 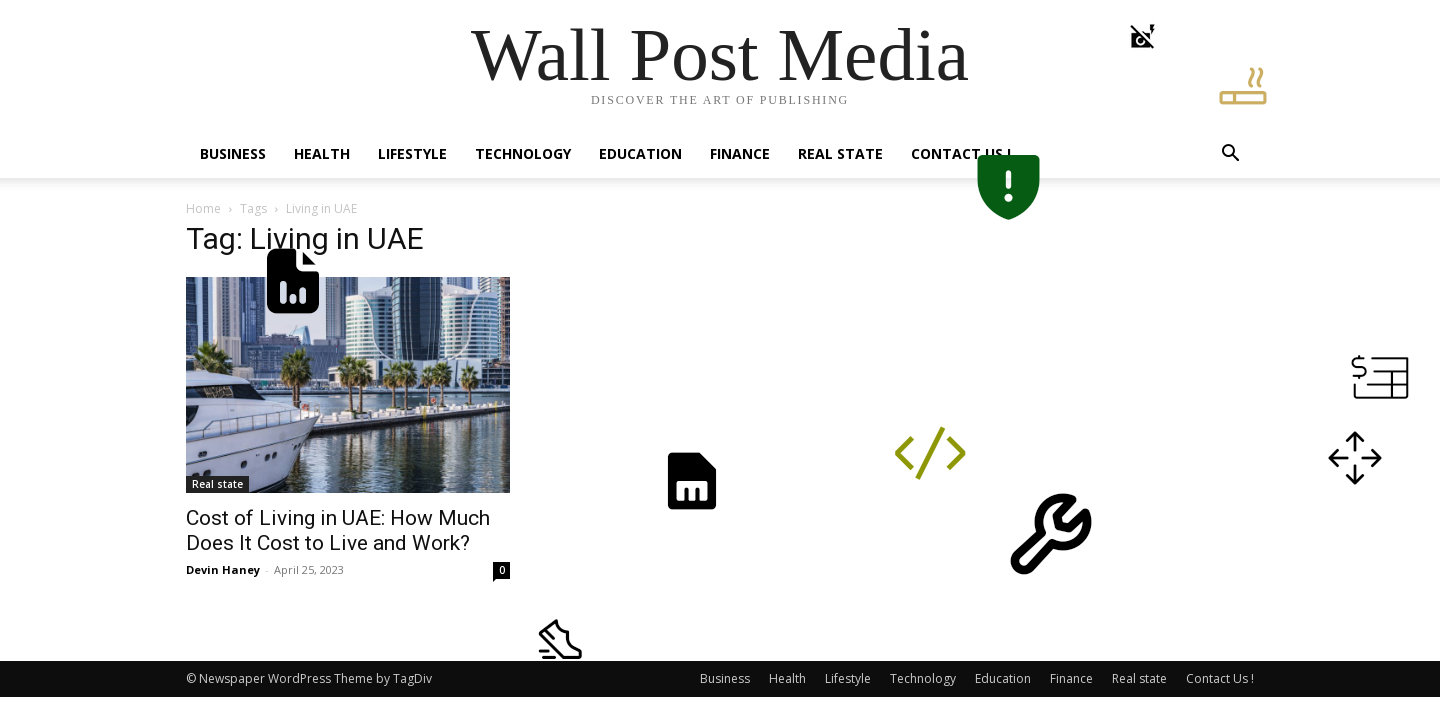 What do you see at coordinates (692, 481) in the screenshot?
I see `manage sim card settings` at bounding box center [692, 481].